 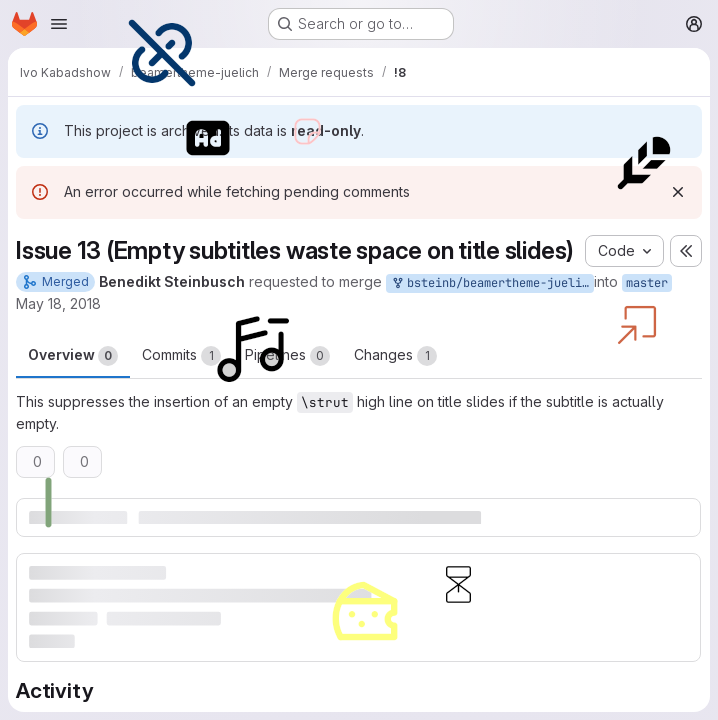 What do you see at coordinates (307, 131) in the screenshot?
I see `add a sticker to your message` at bounding box center [307, 131].